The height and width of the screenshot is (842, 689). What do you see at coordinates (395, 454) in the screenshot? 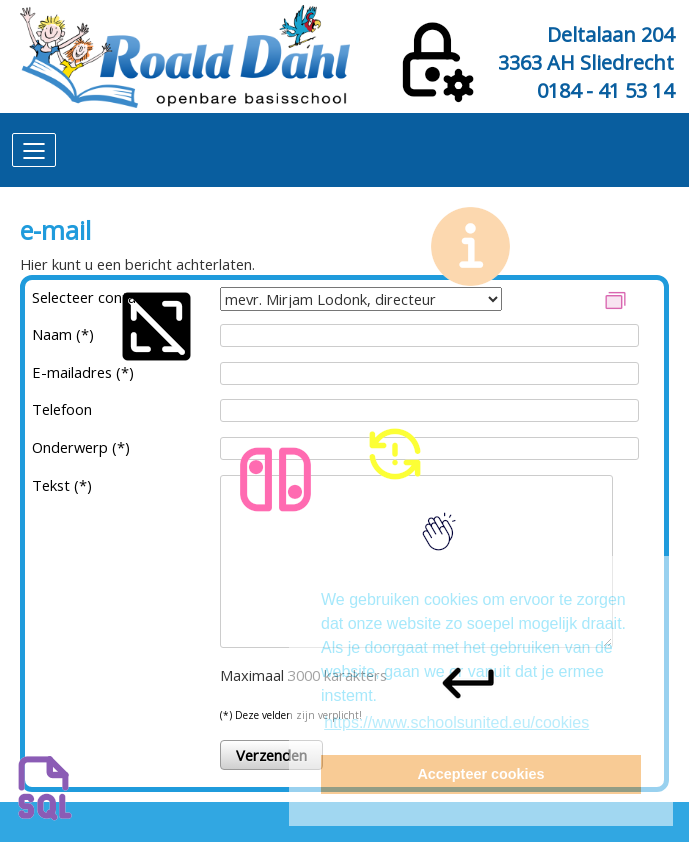
I see `refresh required with warning or alert` at bounding box center [395, 454].